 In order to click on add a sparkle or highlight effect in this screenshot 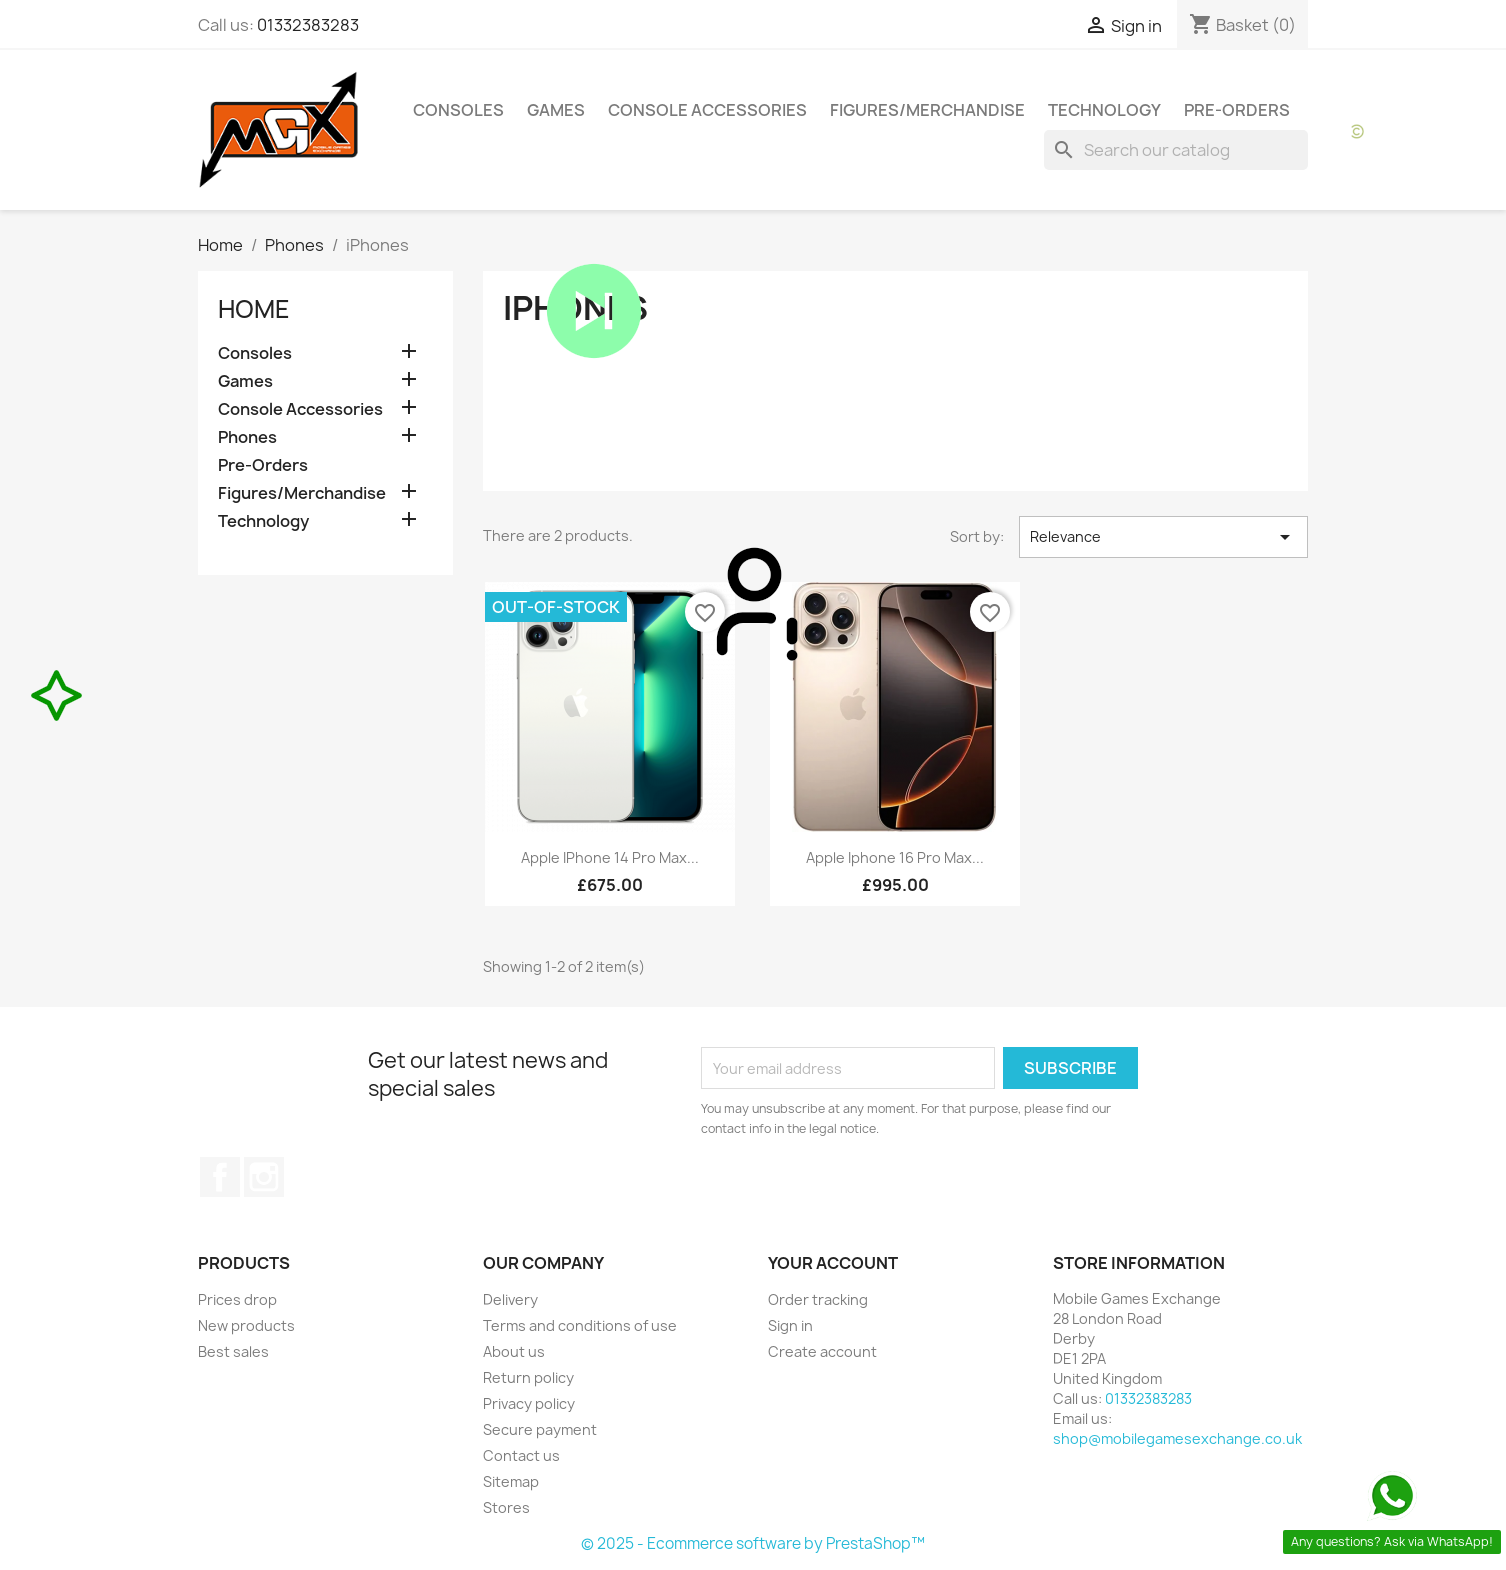, I will do `click(56, 695)`.